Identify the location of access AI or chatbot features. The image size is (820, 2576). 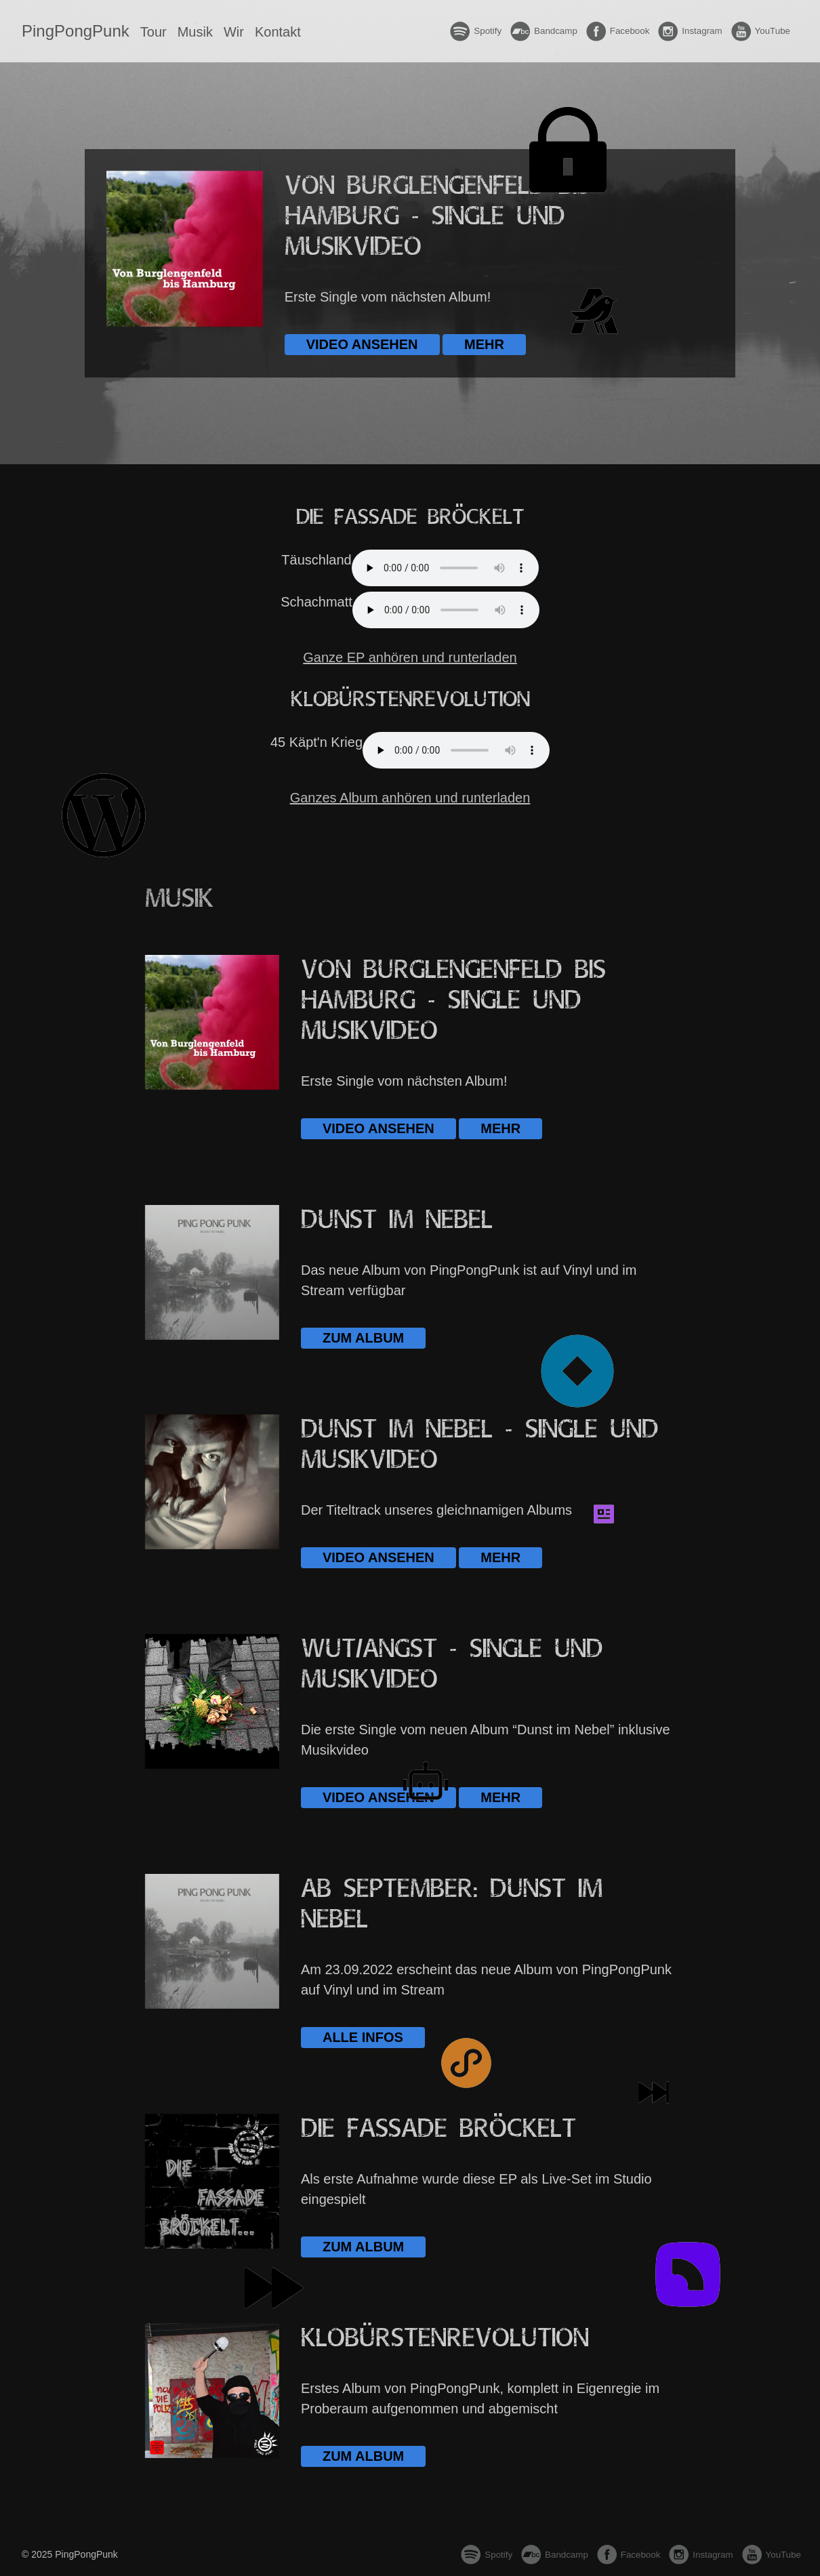
(426, 1783).